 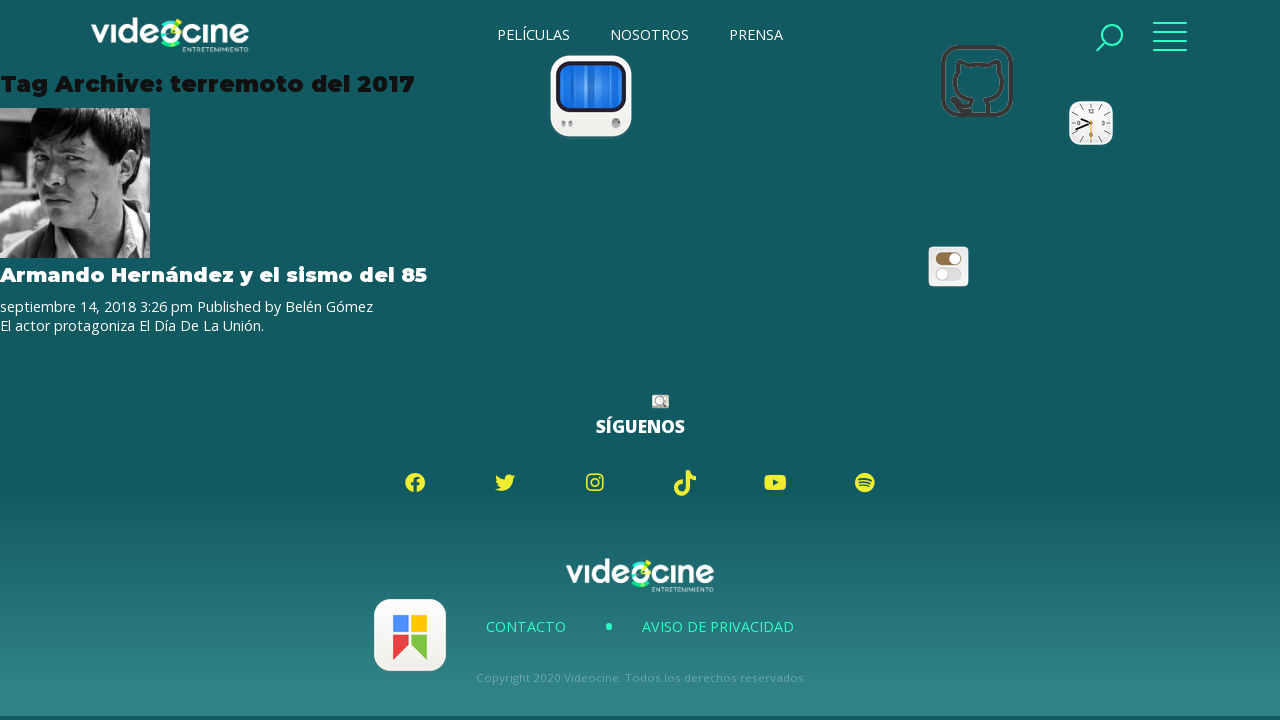 I want to click on open snipaste screenshot and annotation tool, so click(x=410, y=635).